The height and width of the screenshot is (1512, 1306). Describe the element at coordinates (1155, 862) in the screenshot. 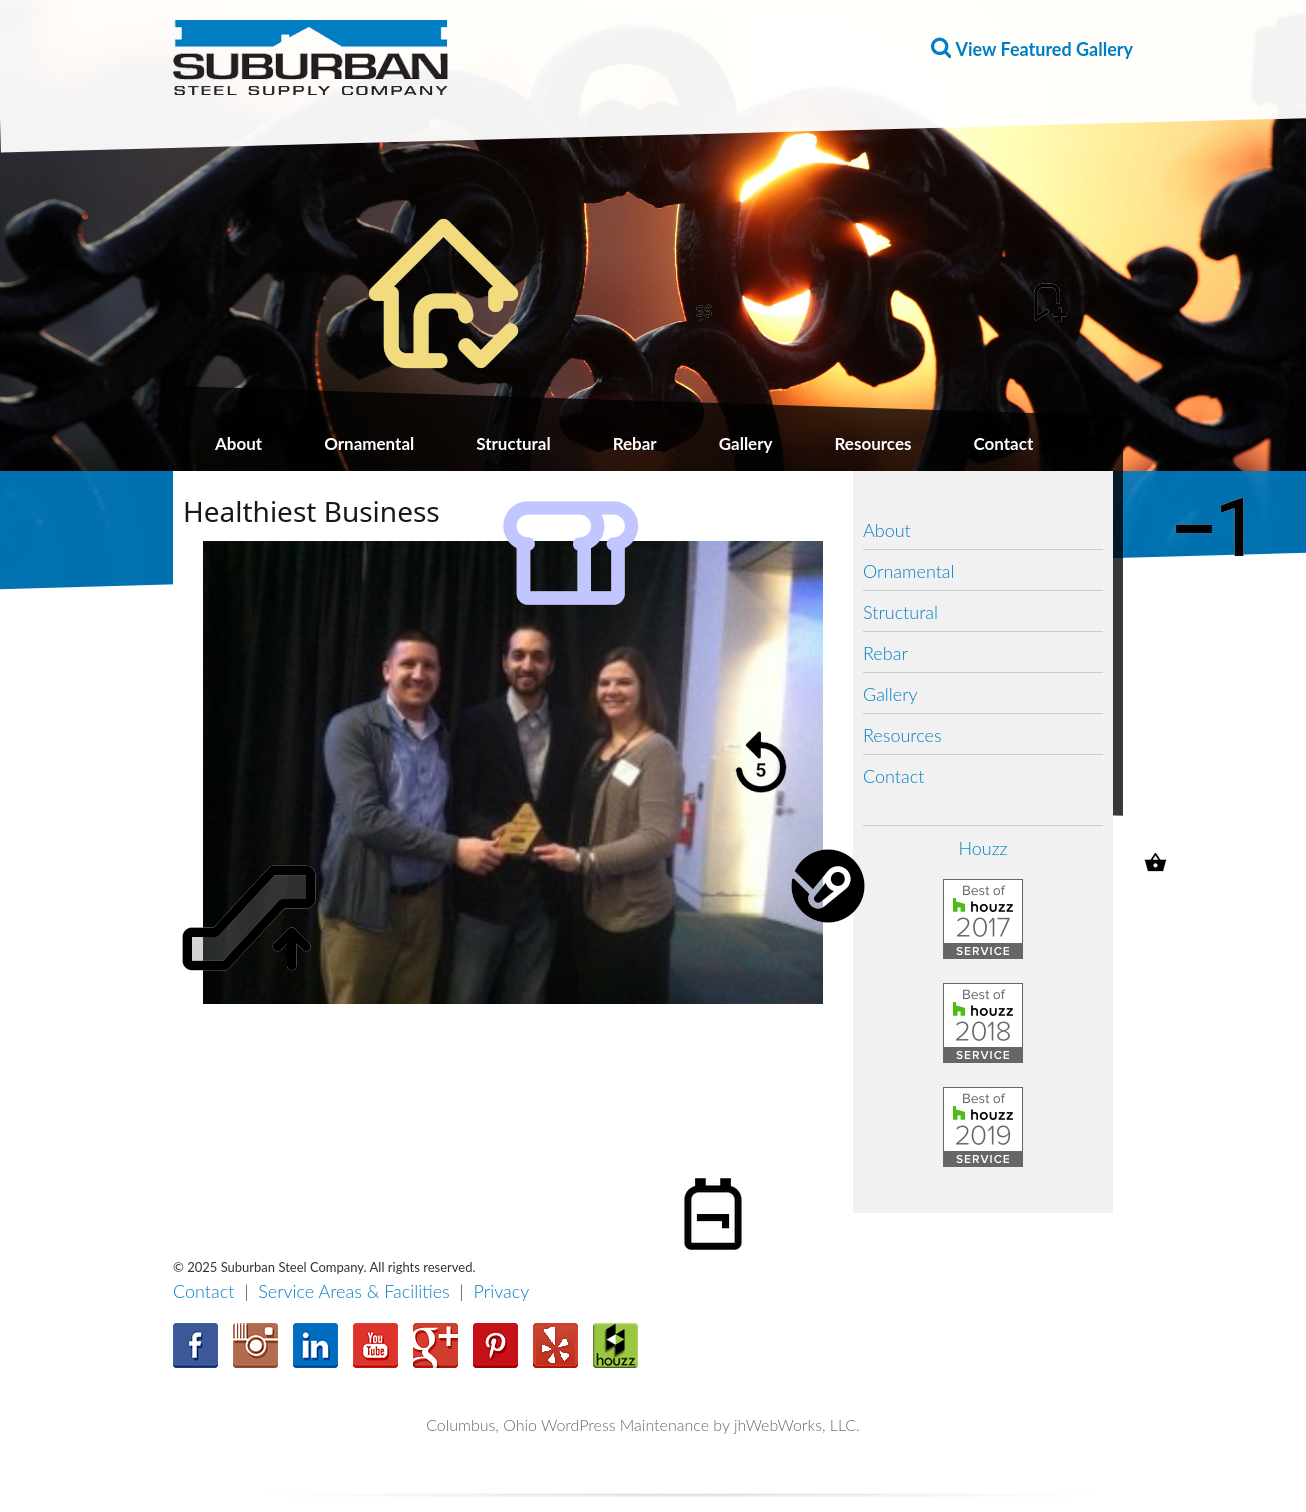

I see `view your shopping basket` at that location.